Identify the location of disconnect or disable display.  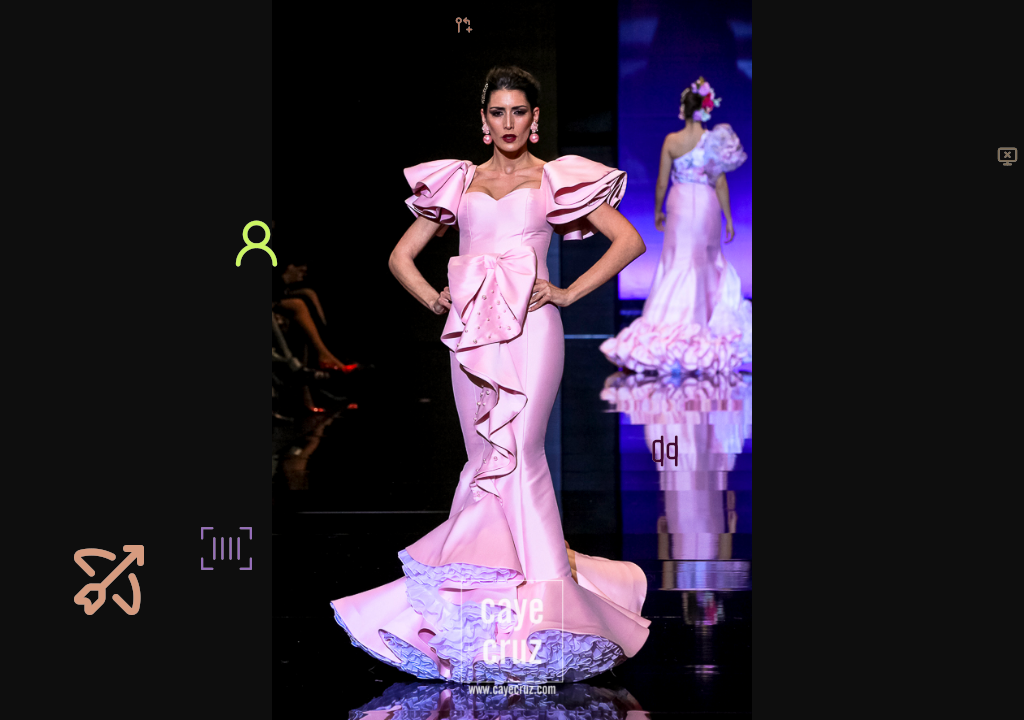
(1007, 156).